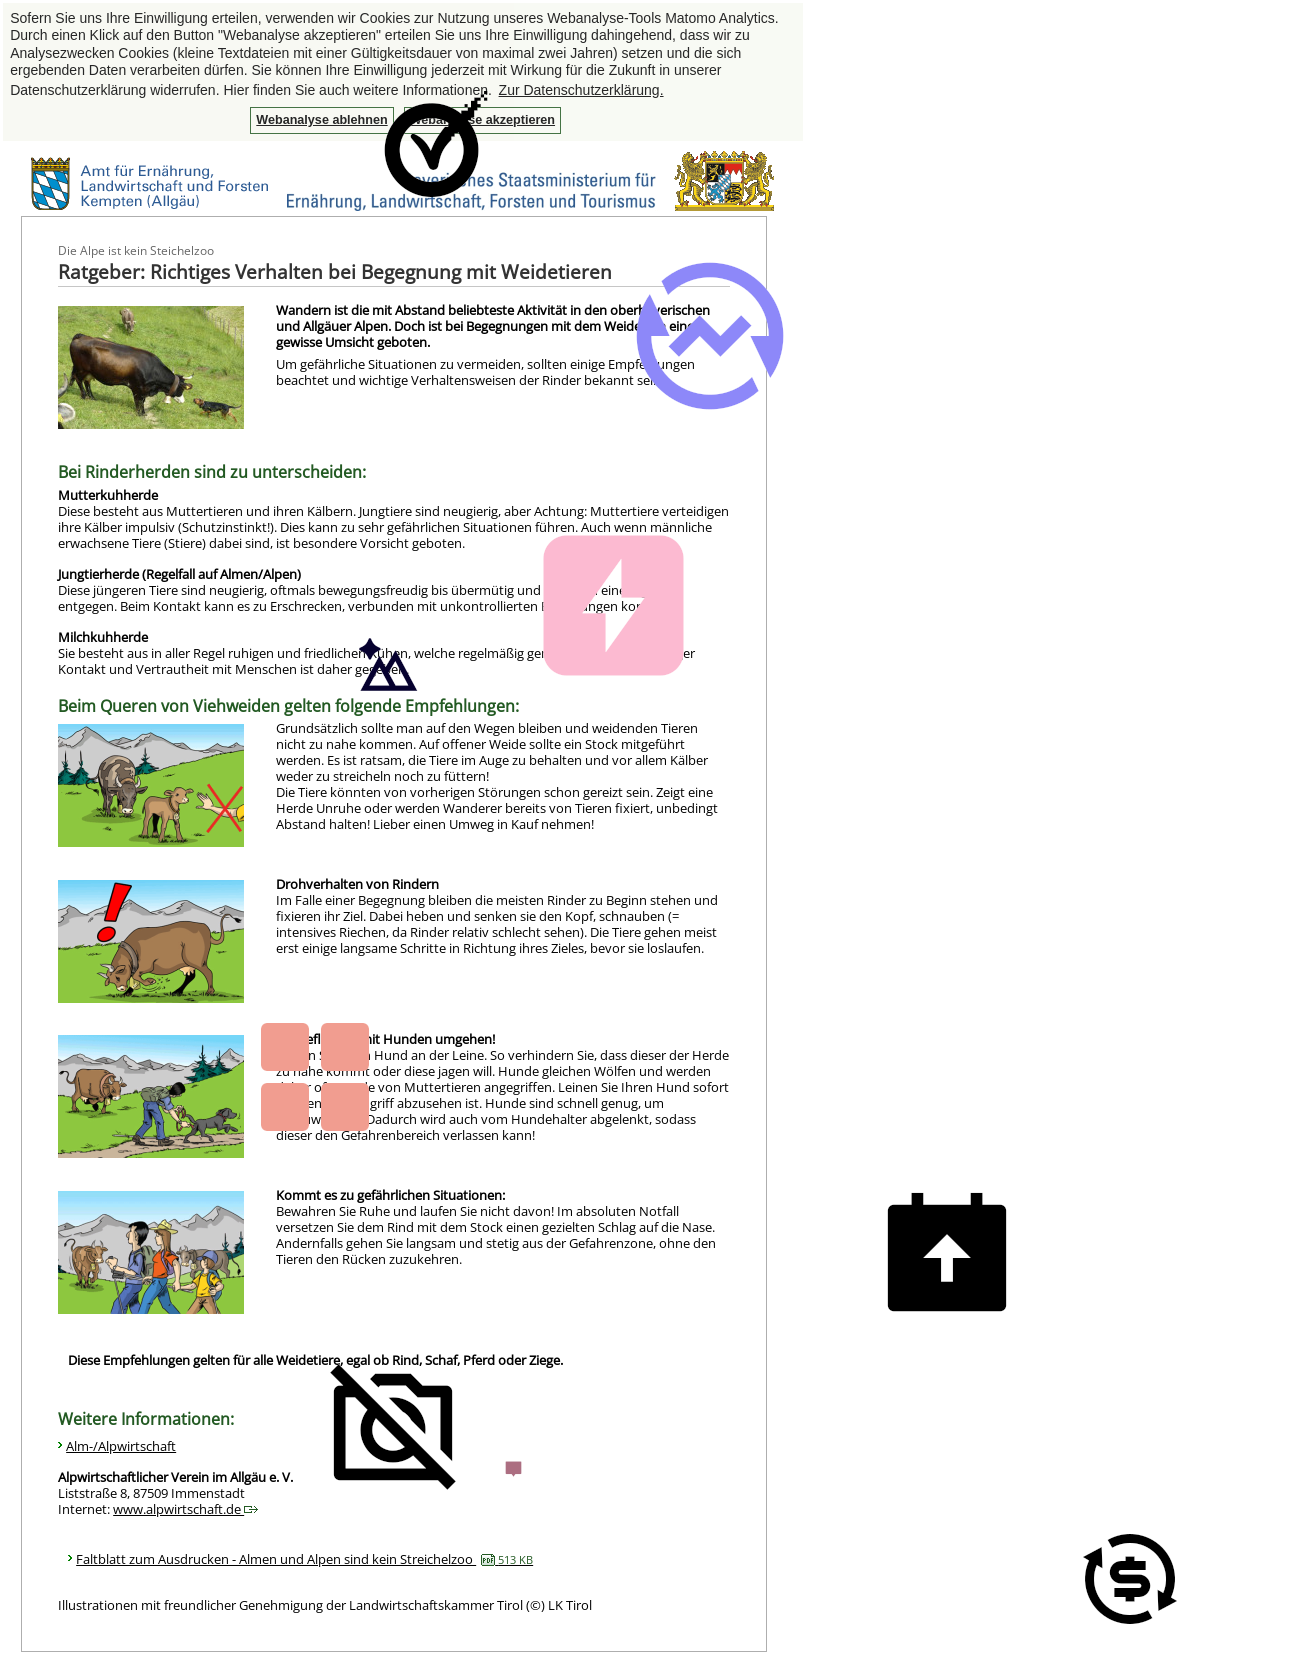 Image resolution: width=1316 pixels, height=1669 pixels. I want to click on access app grid or menu, so click(315, 1077).